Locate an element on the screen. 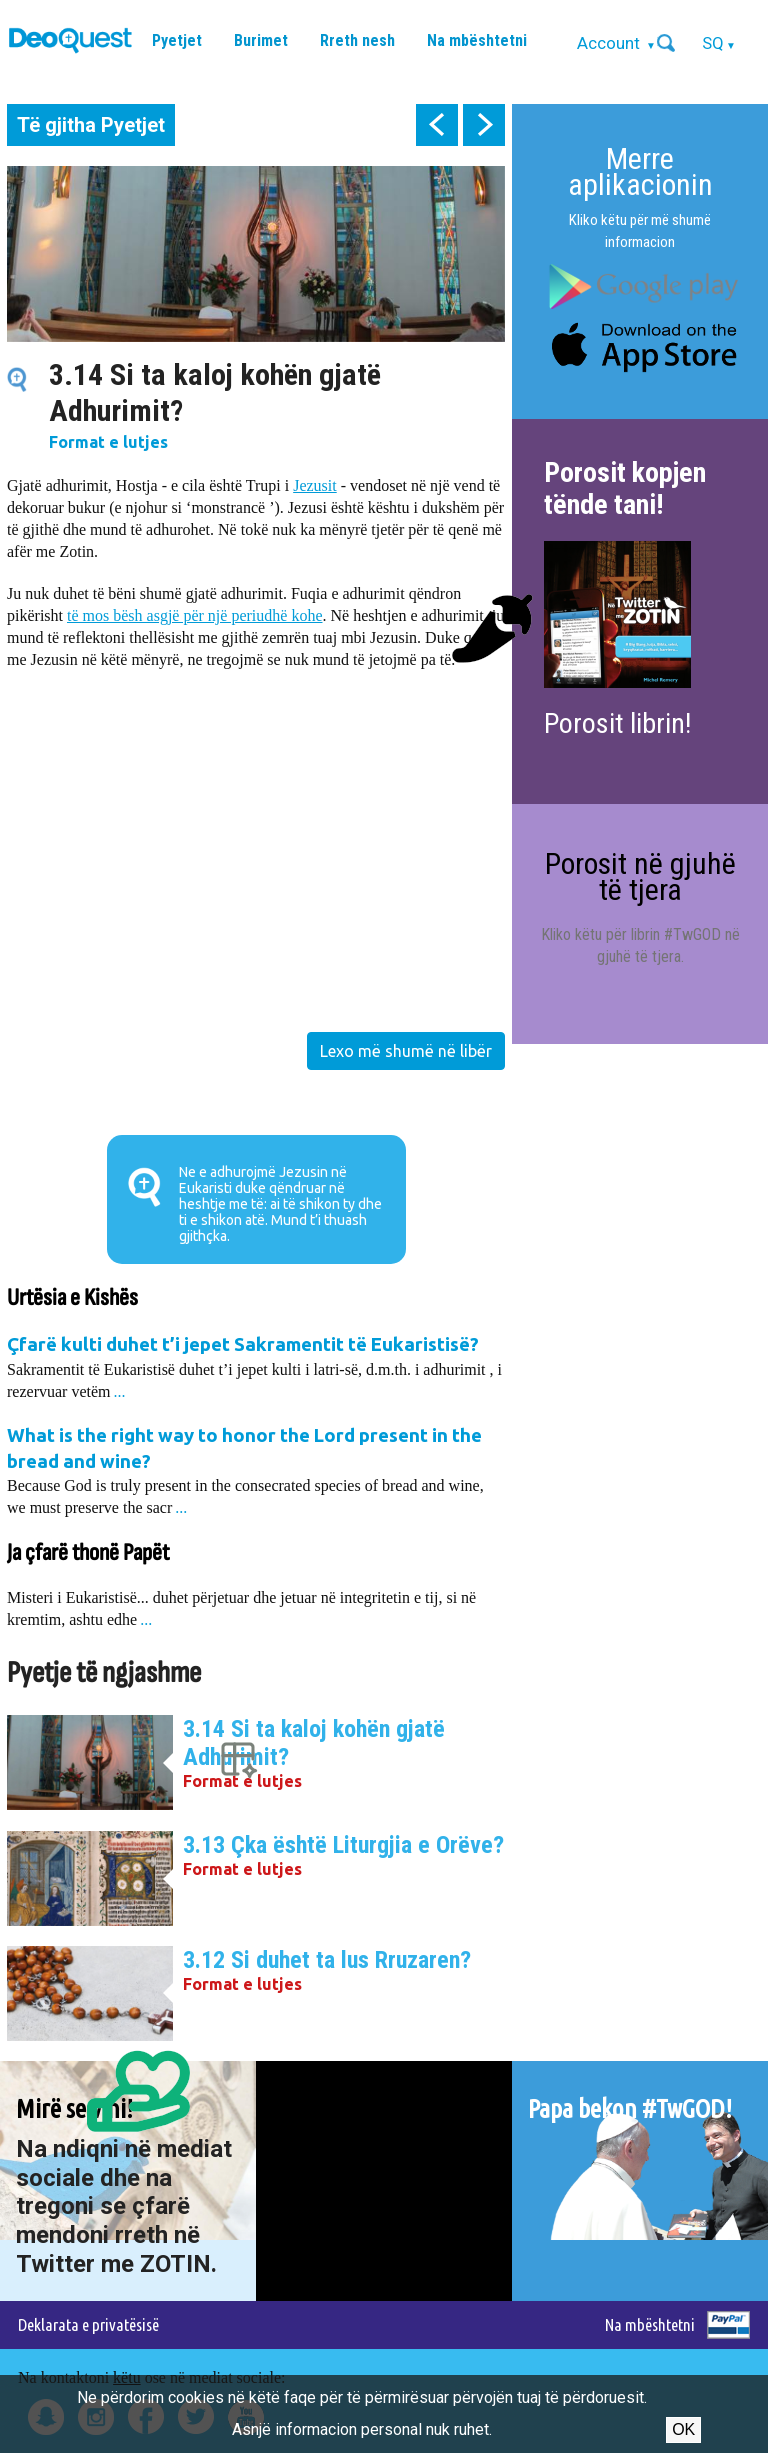 This screenshot has height=2453, width=768. indicates spicy or hot food items is located at coordinates (493, 629).